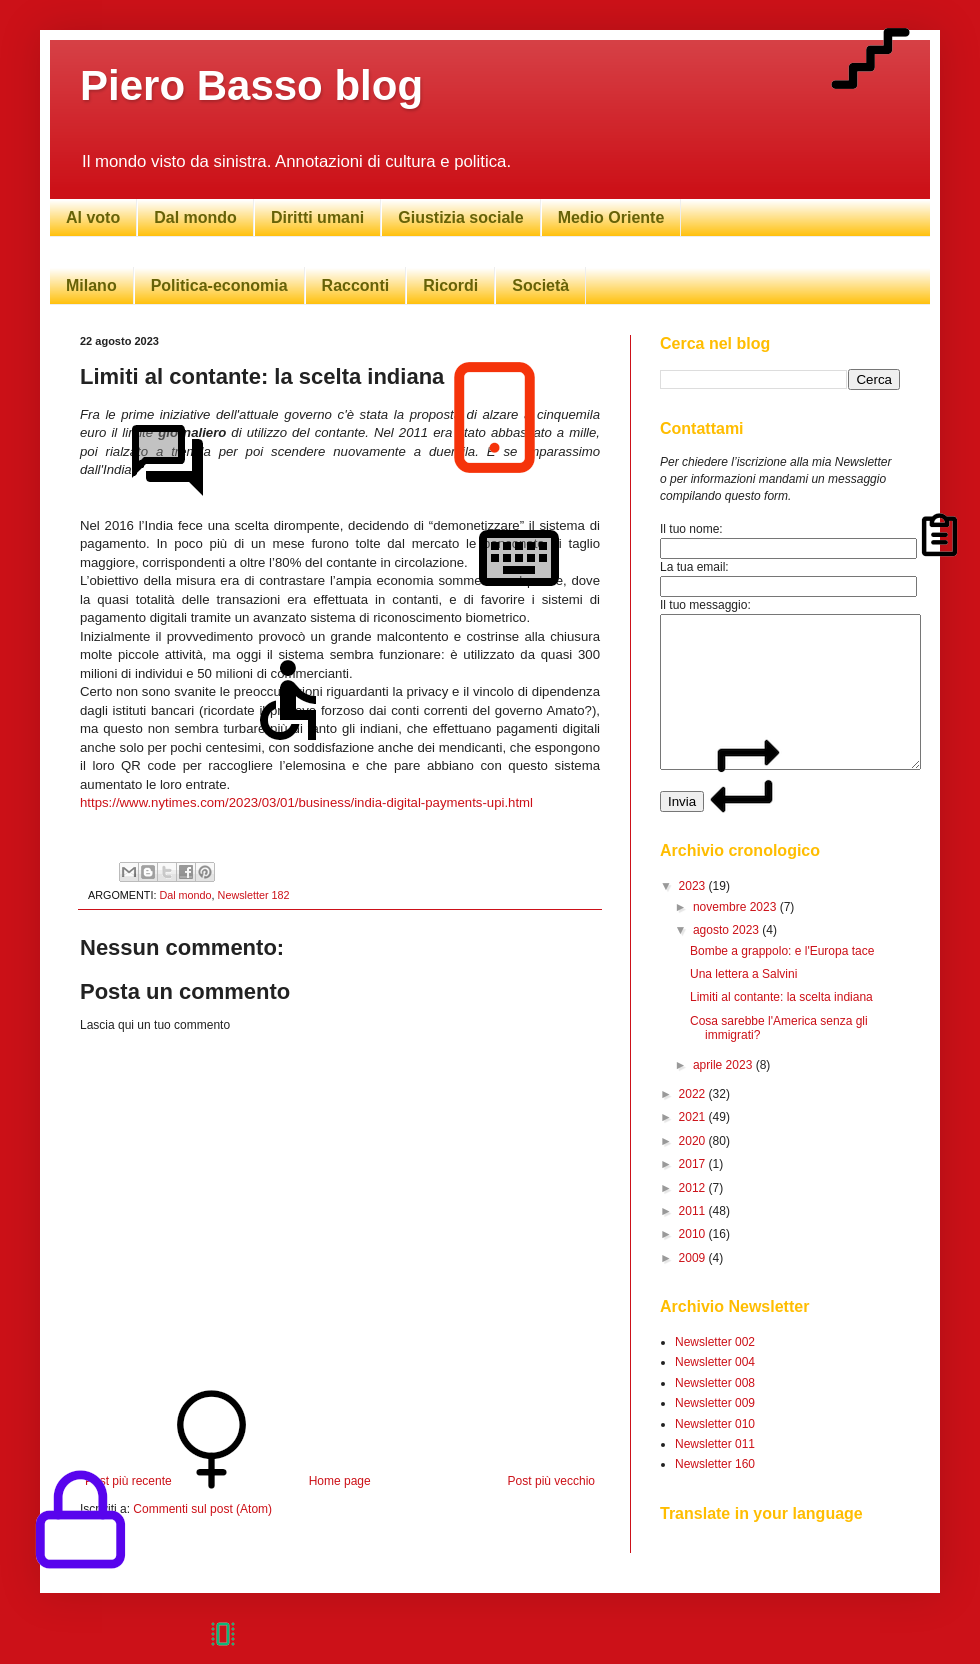 The height and width of the screenshot is (1664, 980). Describe the element at coordinates (494, 417) in the screenshot. I see `access mobile device settings` at that location.